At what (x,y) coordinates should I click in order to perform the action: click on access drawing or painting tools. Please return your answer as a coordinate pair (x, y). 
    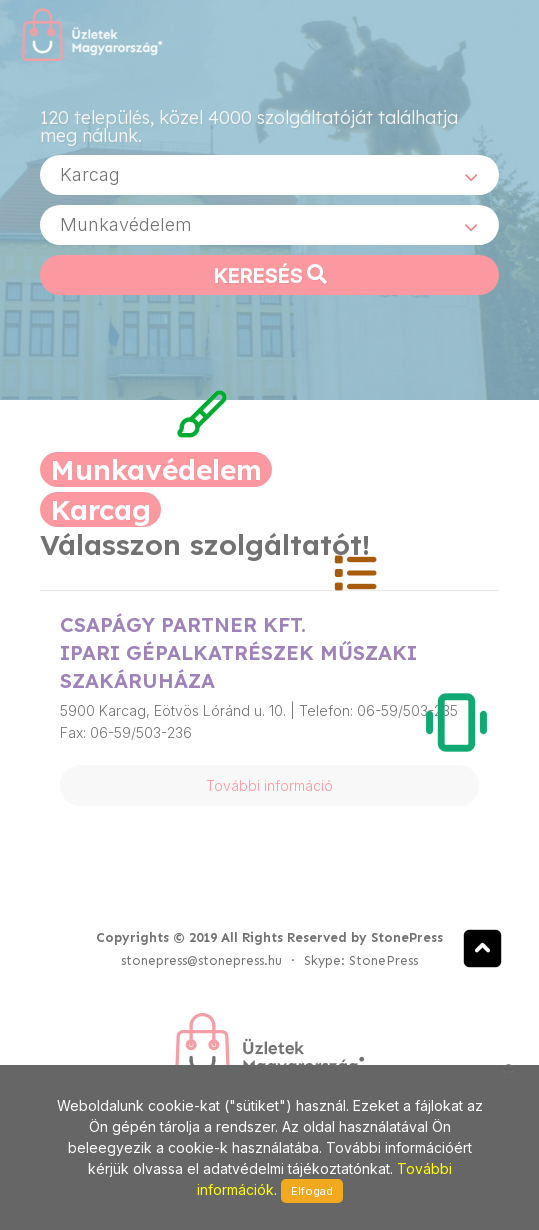
    Looking at the image, I should click on (202, 415).